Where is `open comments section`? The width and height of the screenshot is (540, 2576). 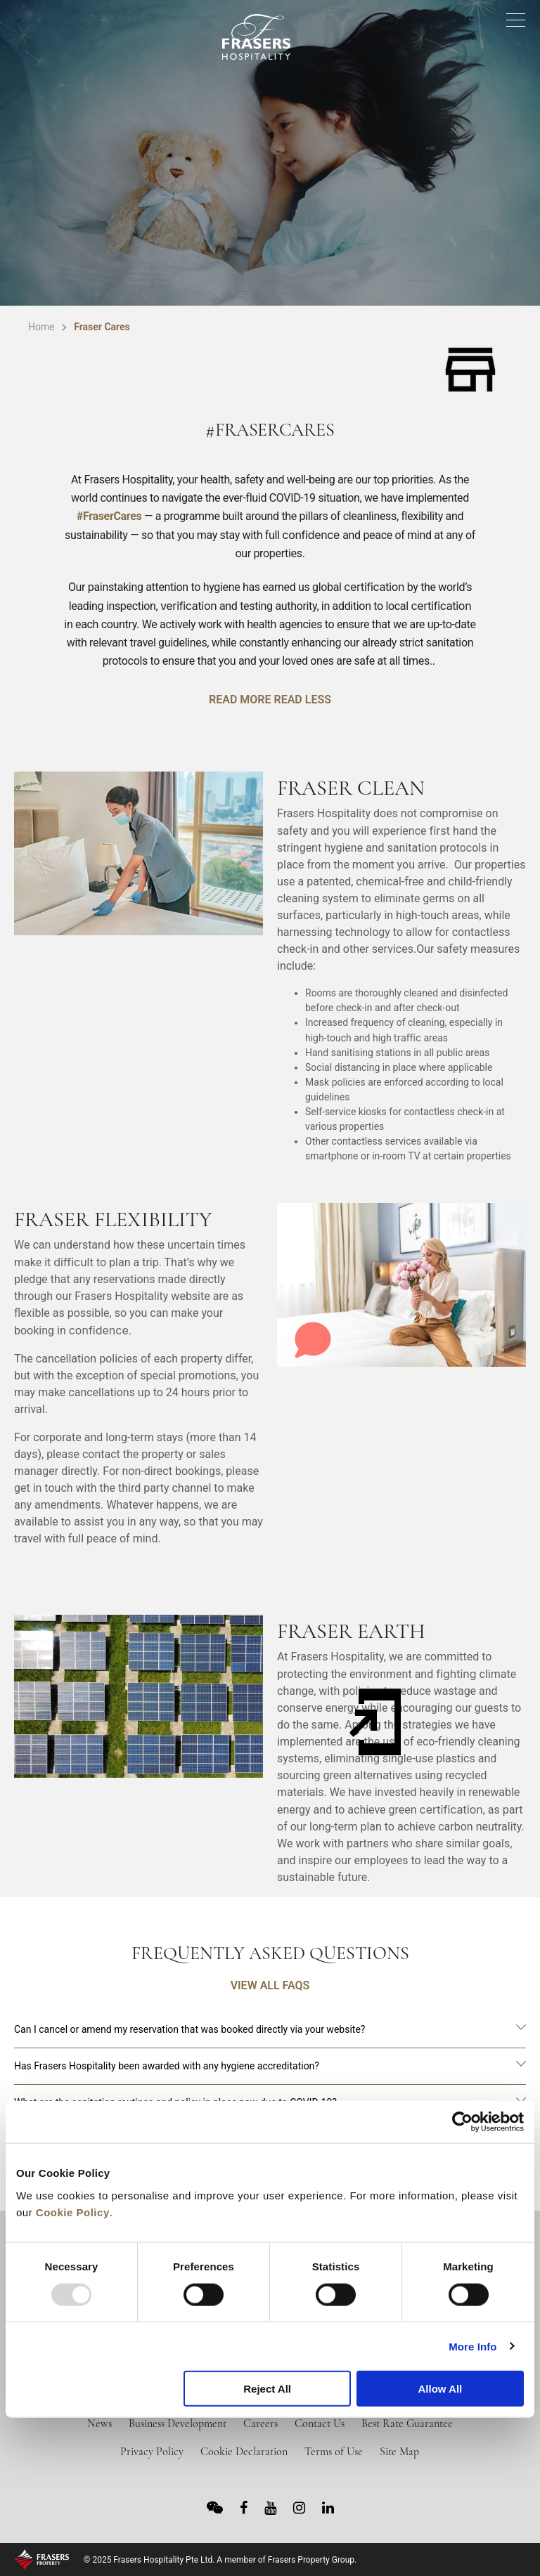 open comments section is located at coordinates (313, 1340).